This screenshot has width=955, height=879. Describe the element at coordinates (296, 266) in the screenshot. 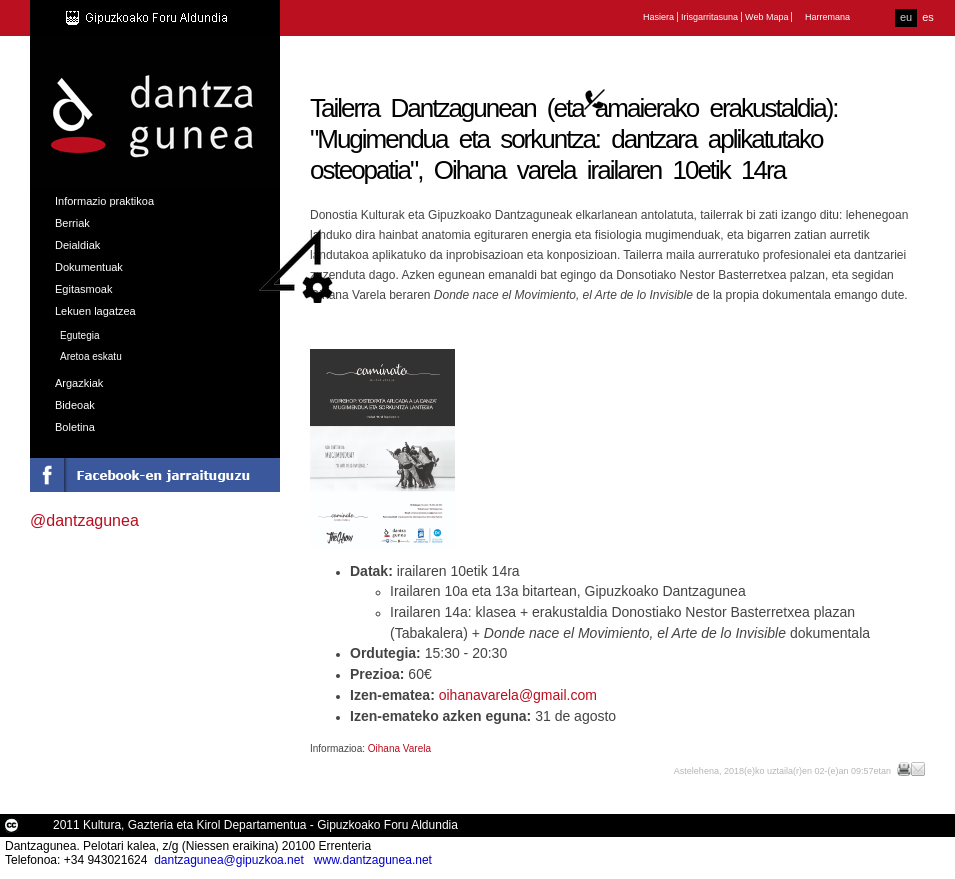

I see `configure data connection settings` at that location.